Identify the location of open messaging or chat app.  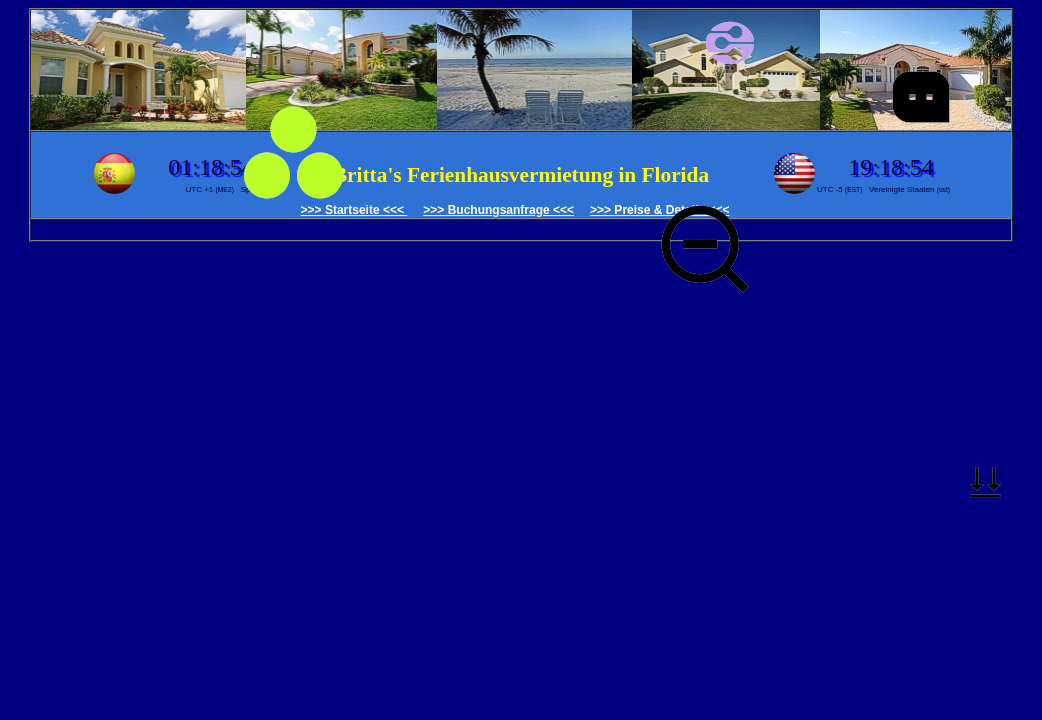
(921, 97).